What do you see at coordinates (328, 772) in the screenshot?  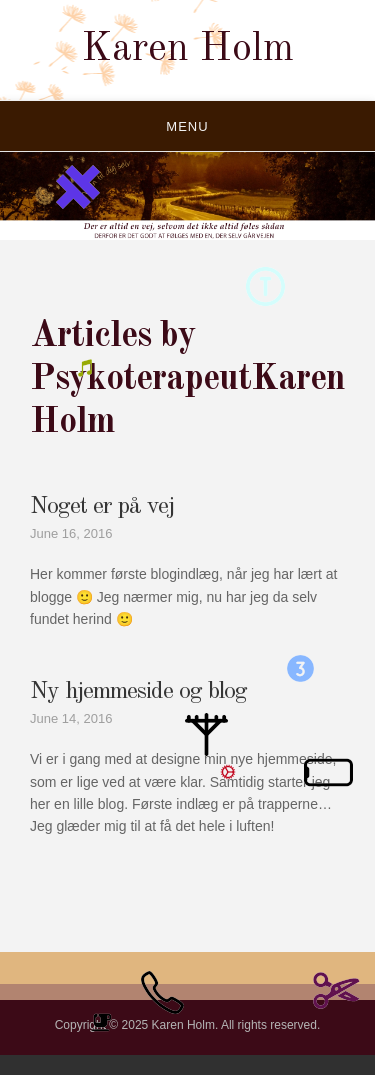 I see `rotate device to landscape mode` at bounding box center [328, 772].